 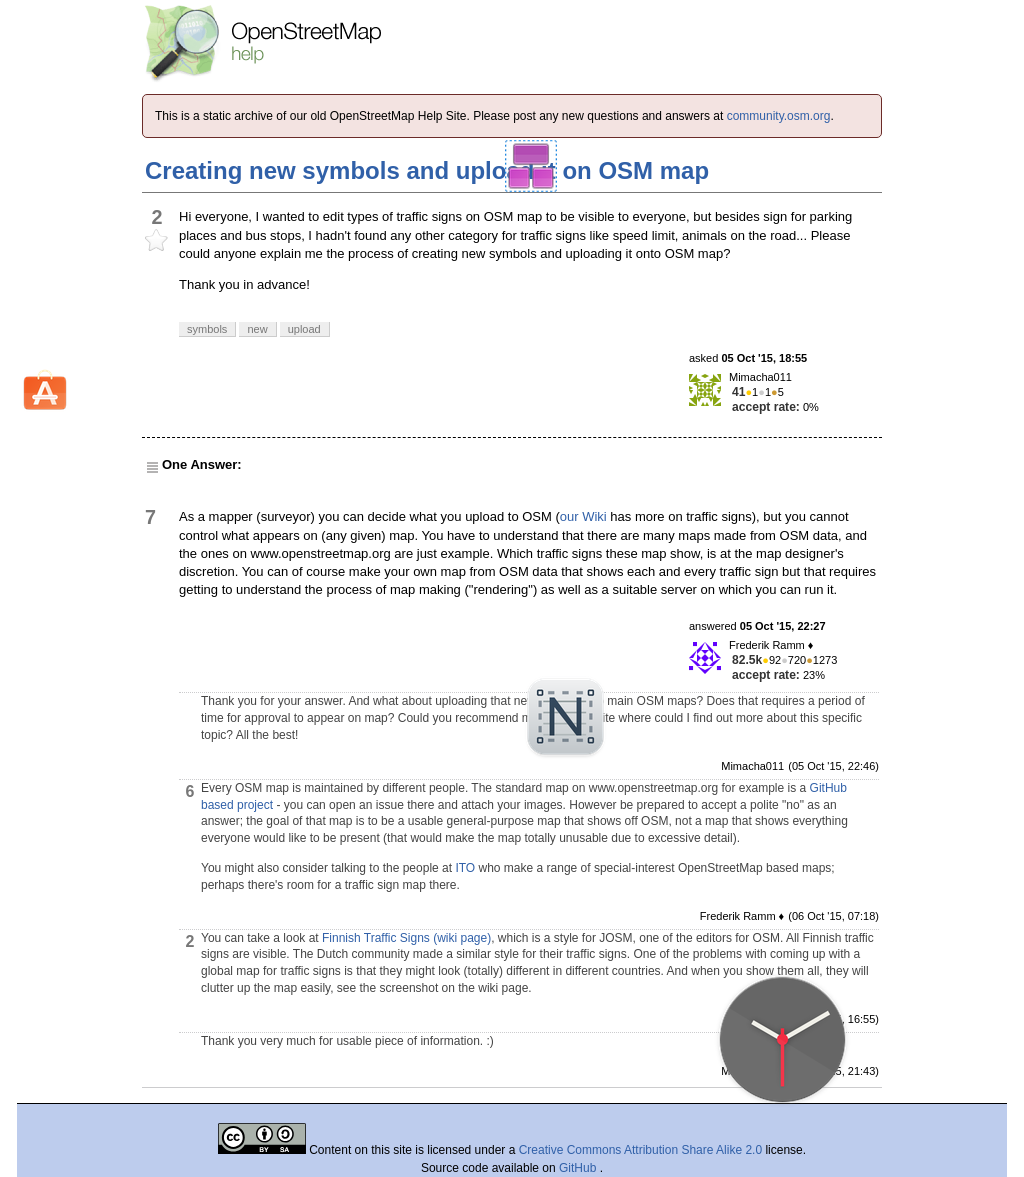 I want to click on select all items in the current view, so click(x=531, y=166).